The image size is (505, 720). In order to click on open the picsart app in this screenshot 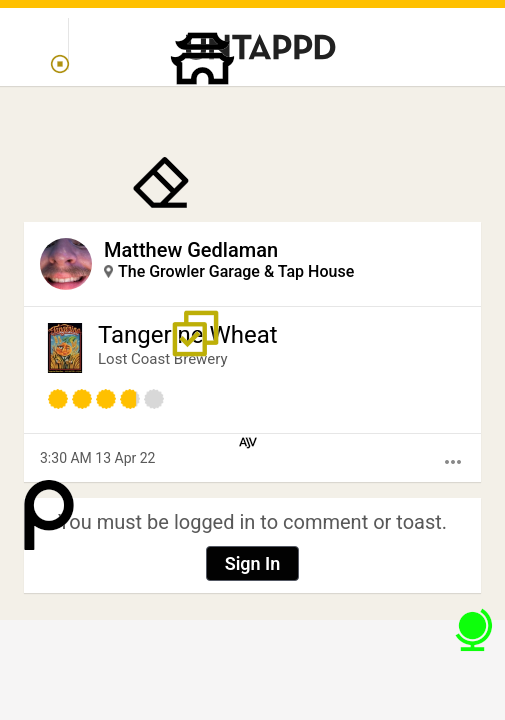, I will do `click(49, 515)`.